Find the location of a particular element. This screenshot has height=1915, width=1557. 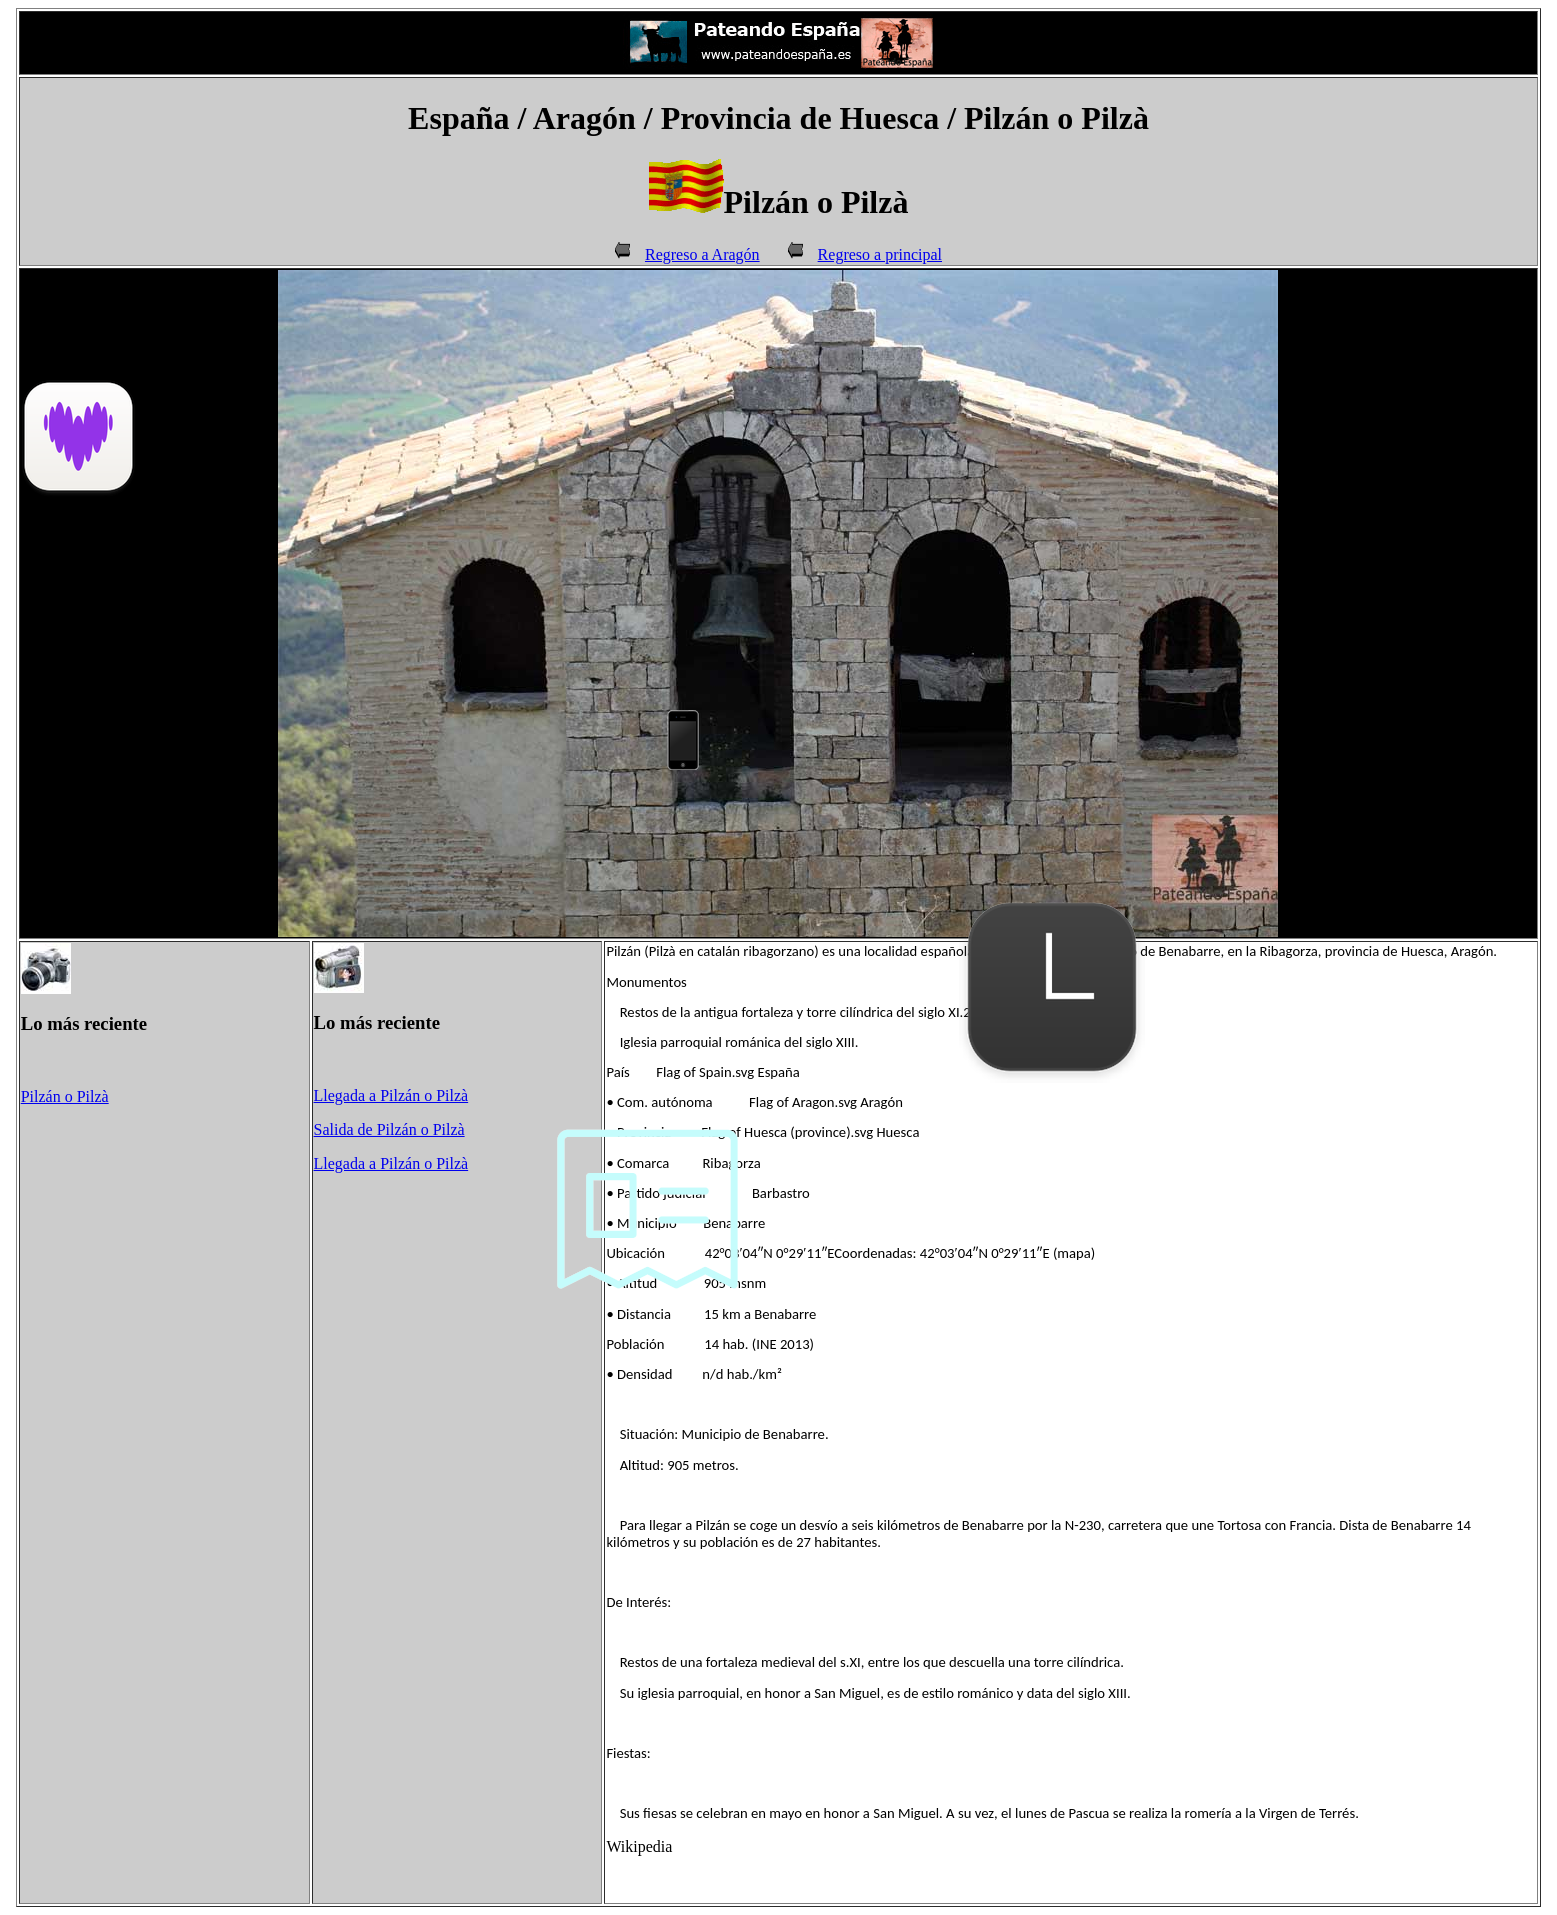

open date and time settings is located at coordinates (1052, 990).